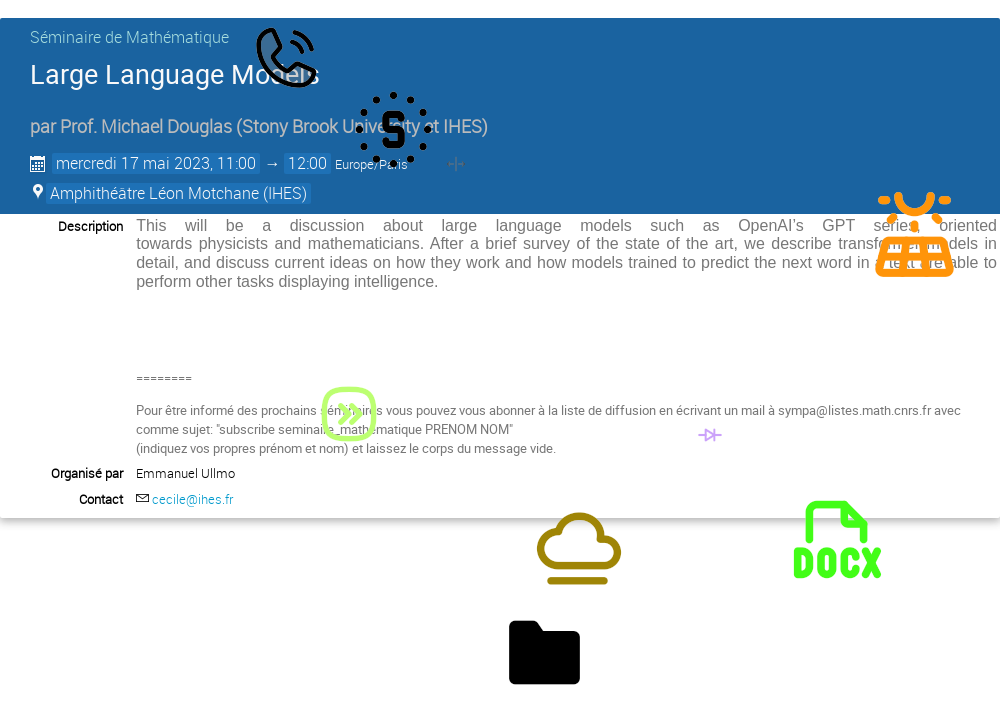 This screenshot has height=720, width=1000. Describe the element at coordinates (544, 652) in the screenshot. I see `open folder or directory` at that location.